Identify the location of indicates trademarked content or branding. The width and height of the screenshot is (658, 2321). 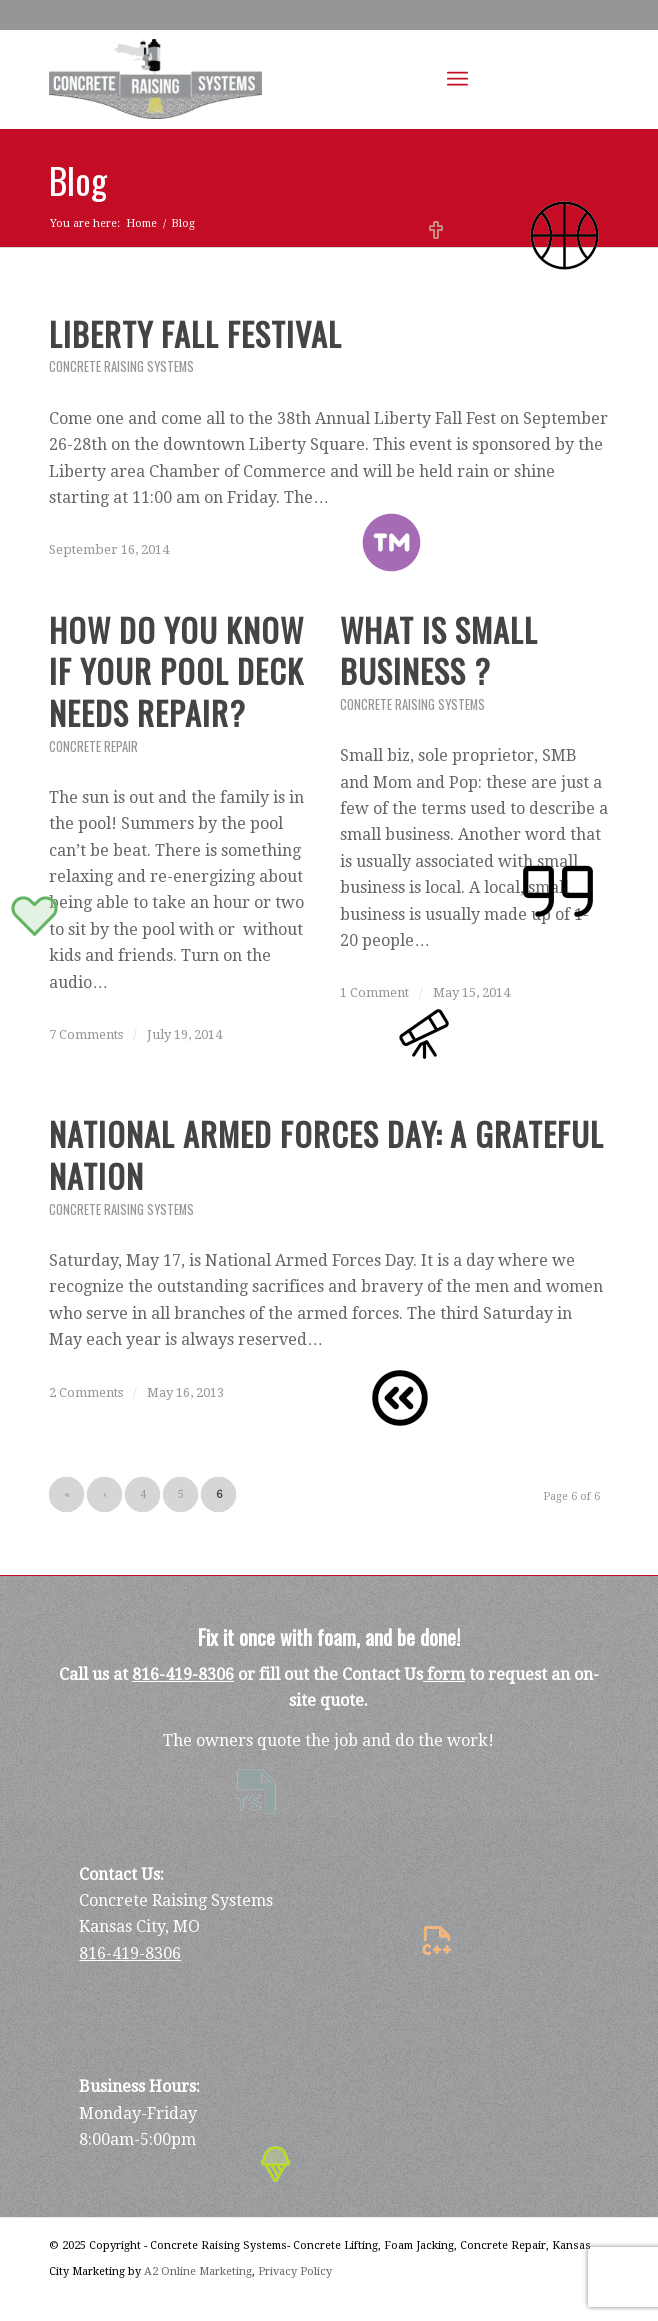
(391, 542).